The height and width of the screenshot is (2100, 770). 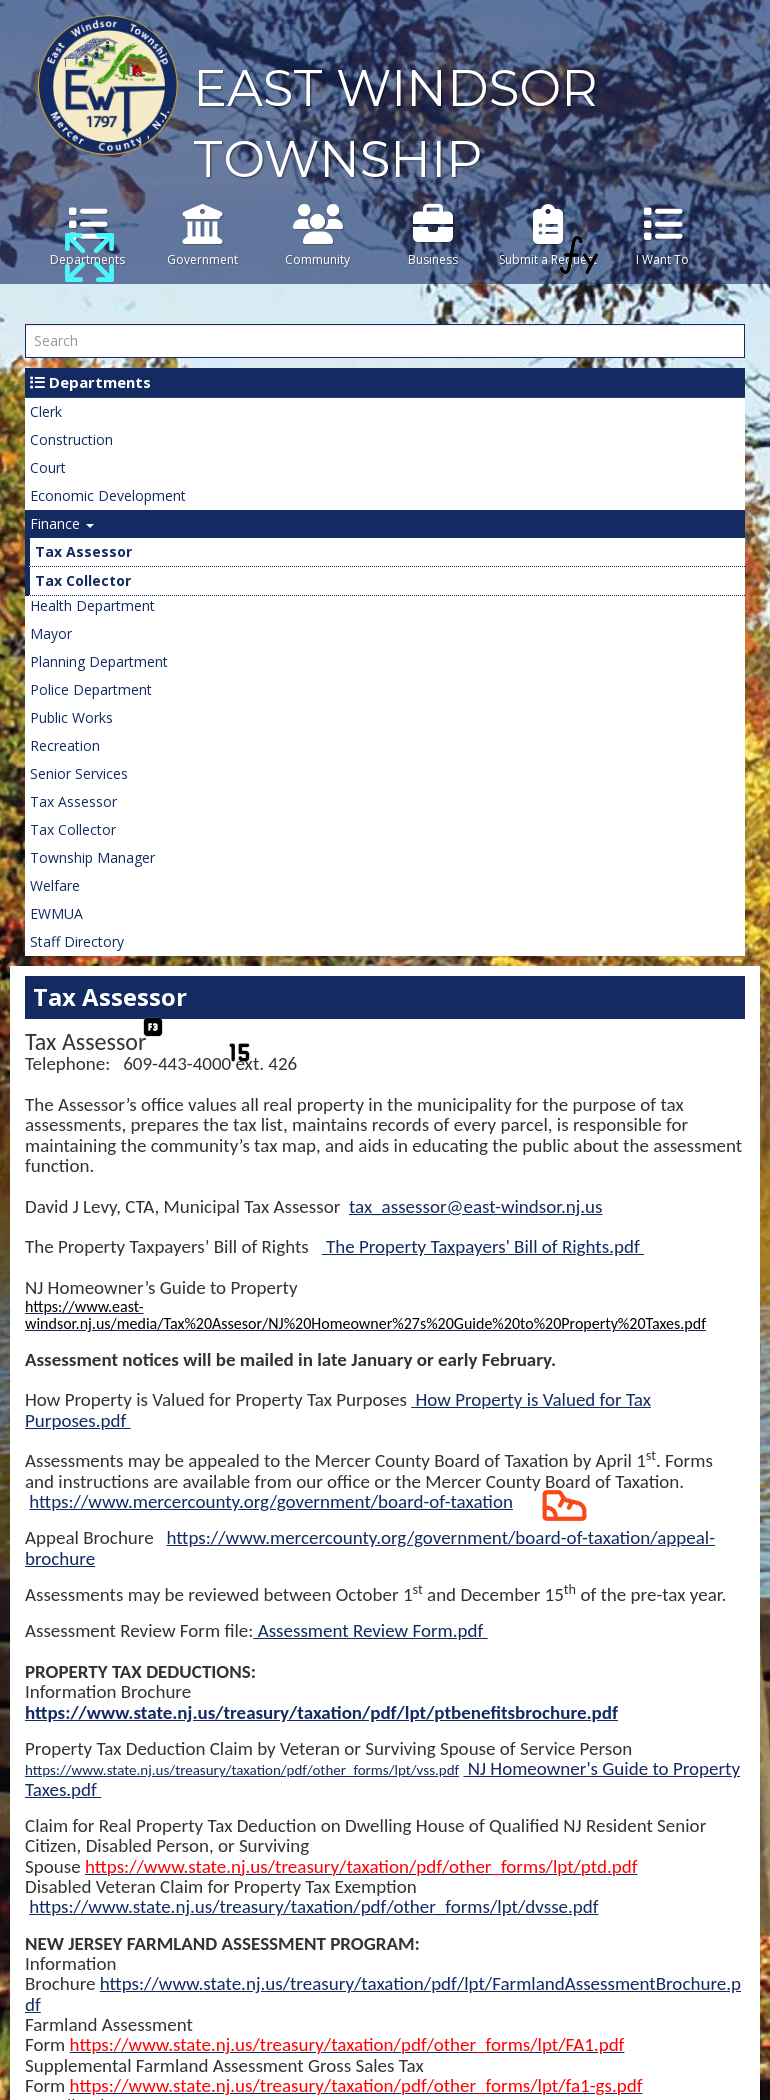 I want to click on indicates 15 unread items or notifications, so click(x=238, y=1052).